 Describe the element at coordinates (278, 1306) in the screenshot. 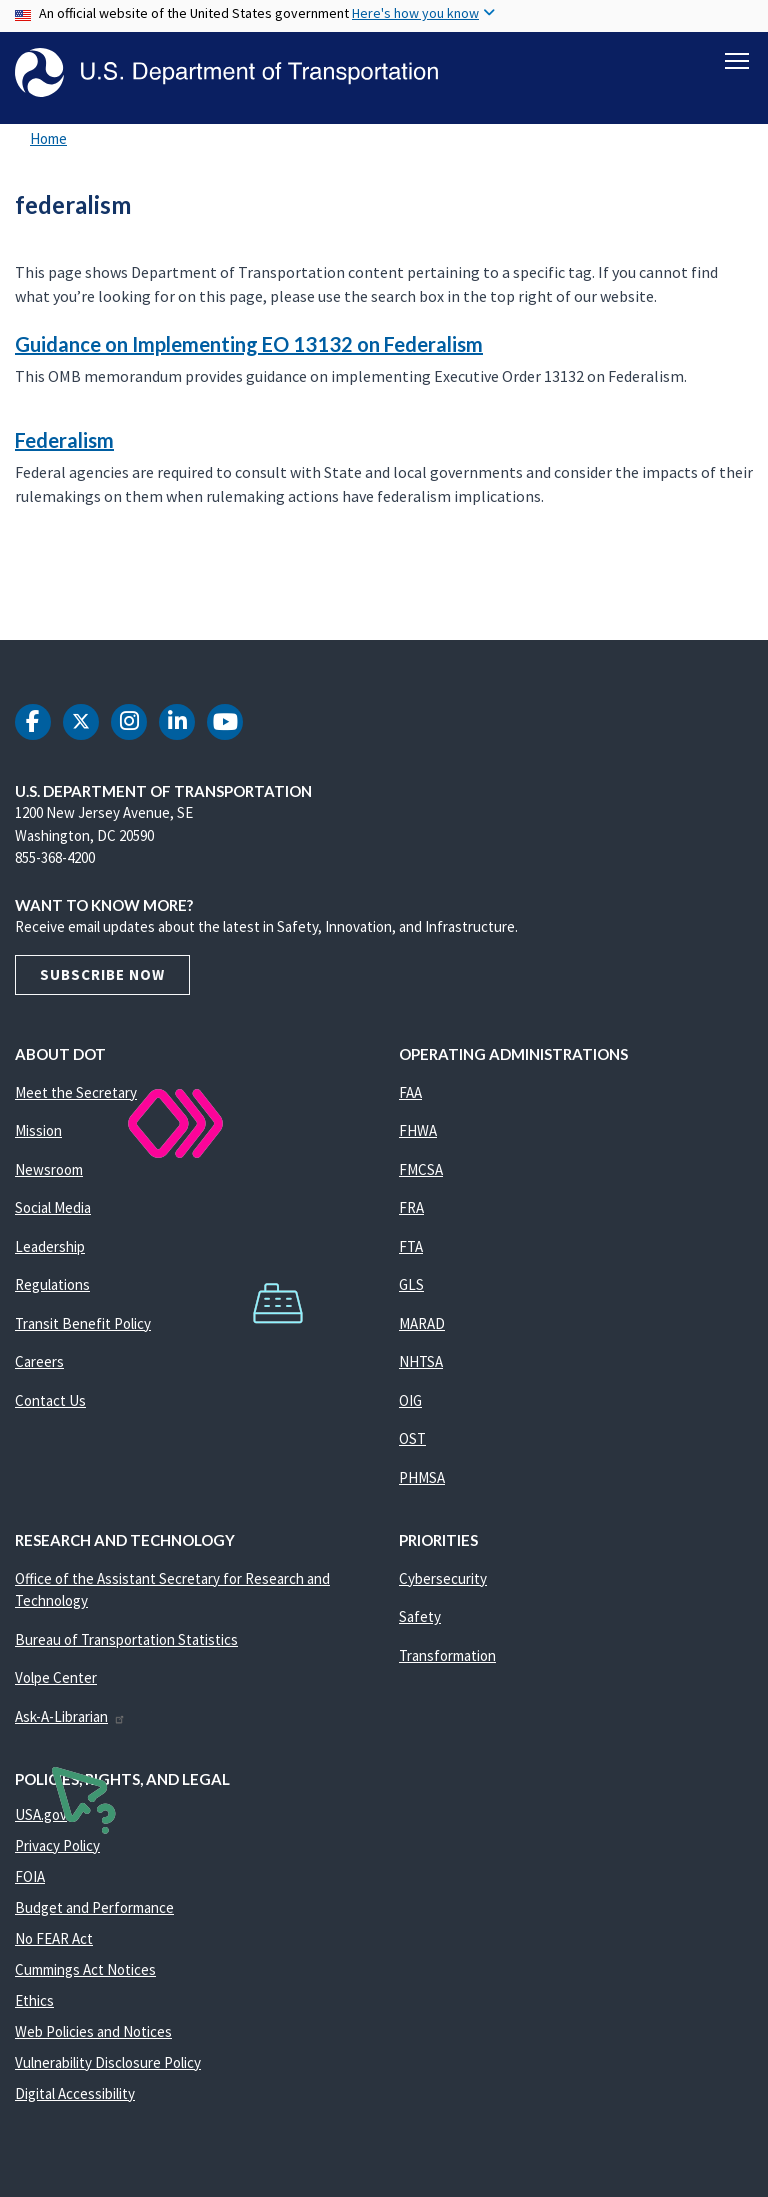

I see `access point of sale system` at that location.